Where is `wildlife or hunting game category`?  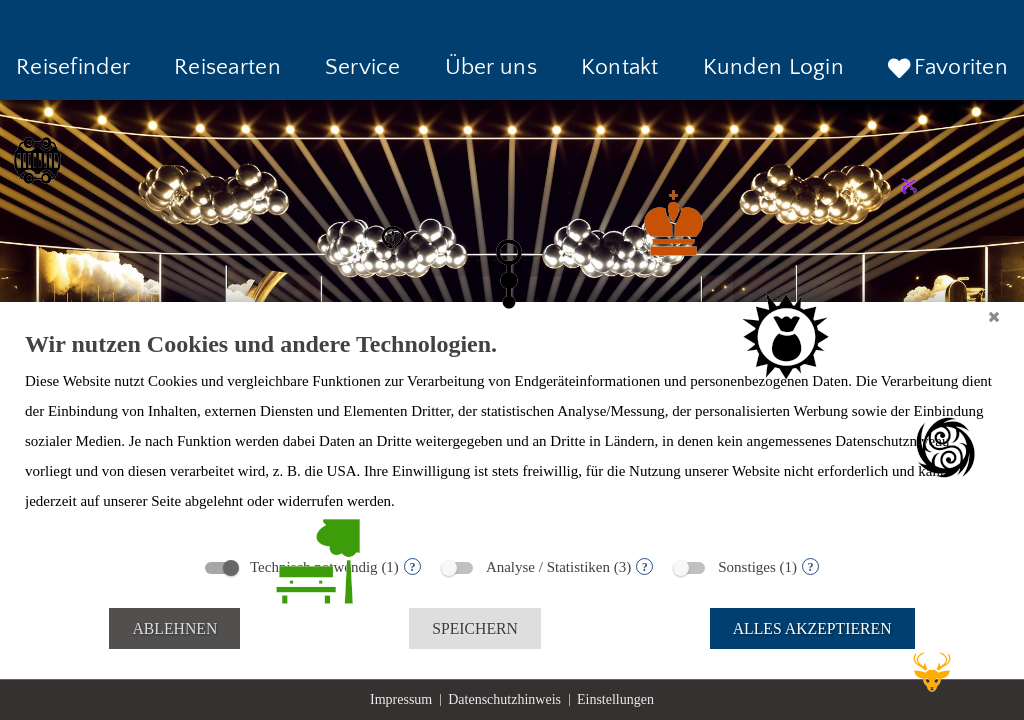 wildlife or hunting game category is located at coordinates (932, 672).